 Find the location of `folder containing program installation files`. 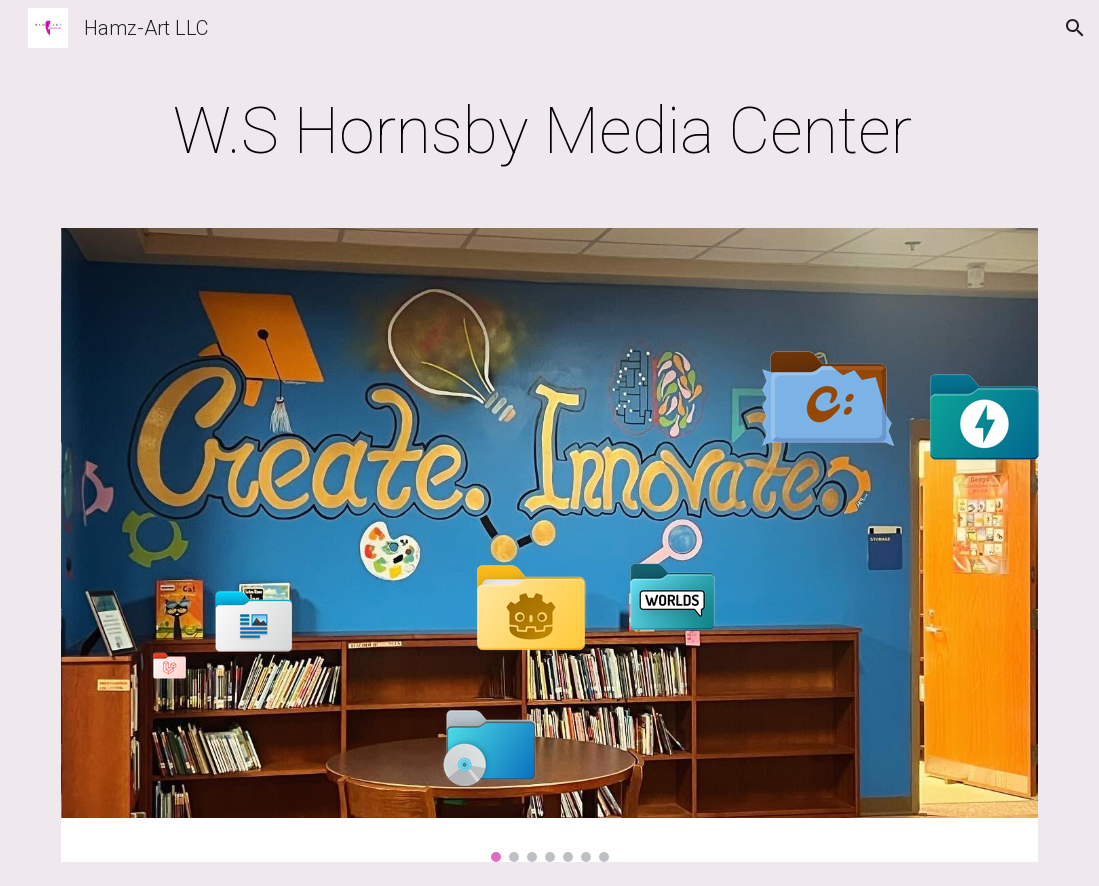

folder containing program installation files is located at coordinates (490, 747).